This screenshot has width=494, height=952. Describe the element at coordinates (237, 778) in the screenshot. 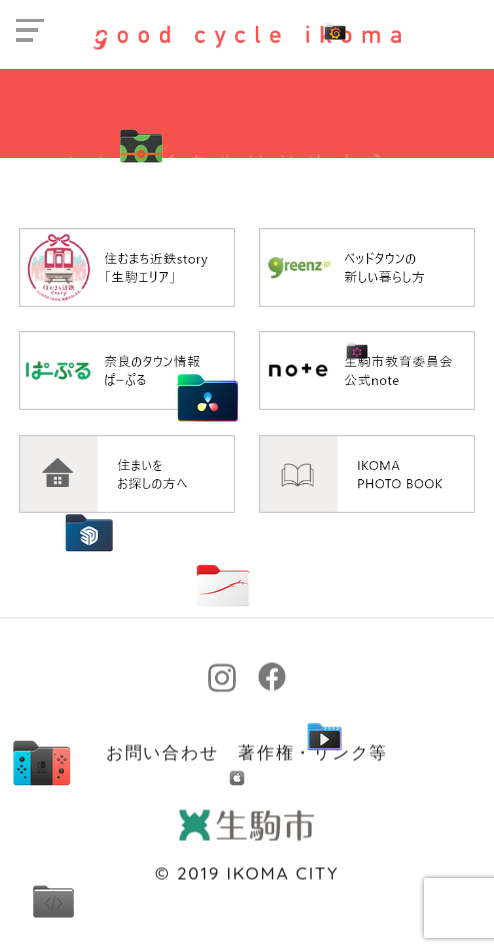

I see `access Apple ID account settings` at that location.